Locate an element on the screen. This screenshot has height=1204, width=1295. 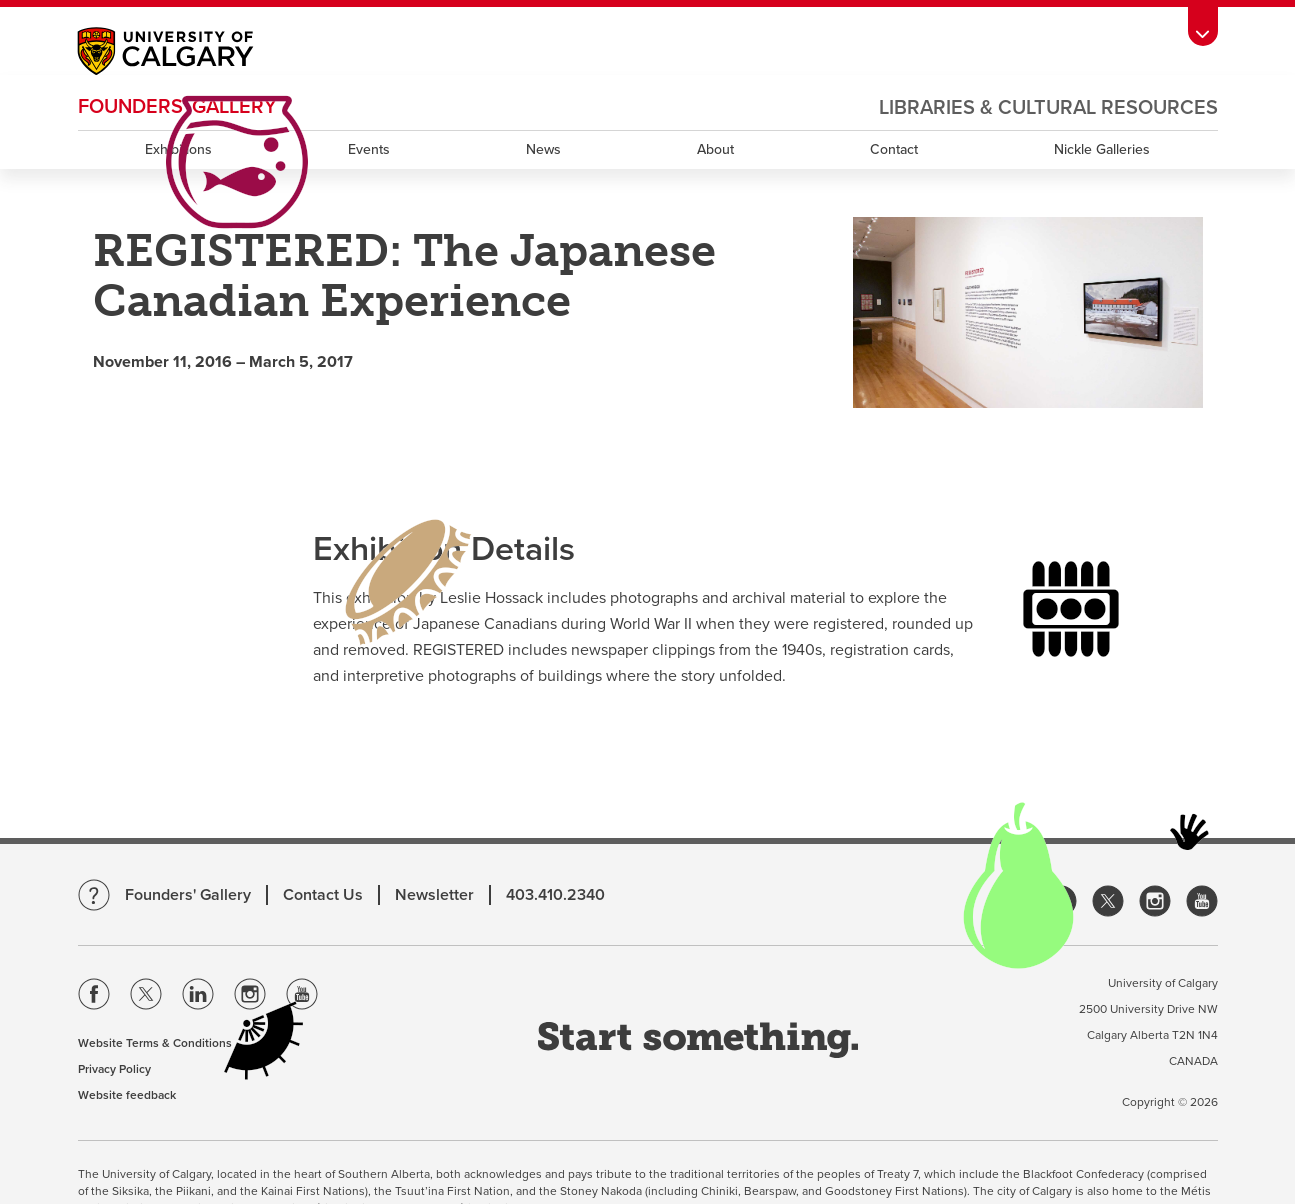
bottle cap collectible item in a game inventory is located at coordinates (408, 581).